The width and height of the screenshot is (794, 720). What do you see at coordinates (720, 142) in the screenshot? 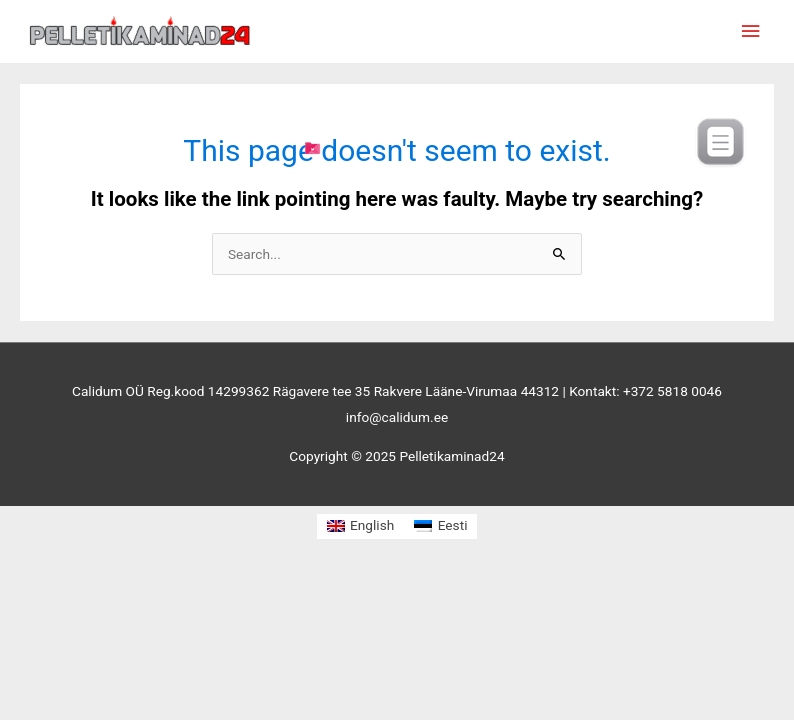
I see `access menu editing preferences` at bounding box center [720, 142].